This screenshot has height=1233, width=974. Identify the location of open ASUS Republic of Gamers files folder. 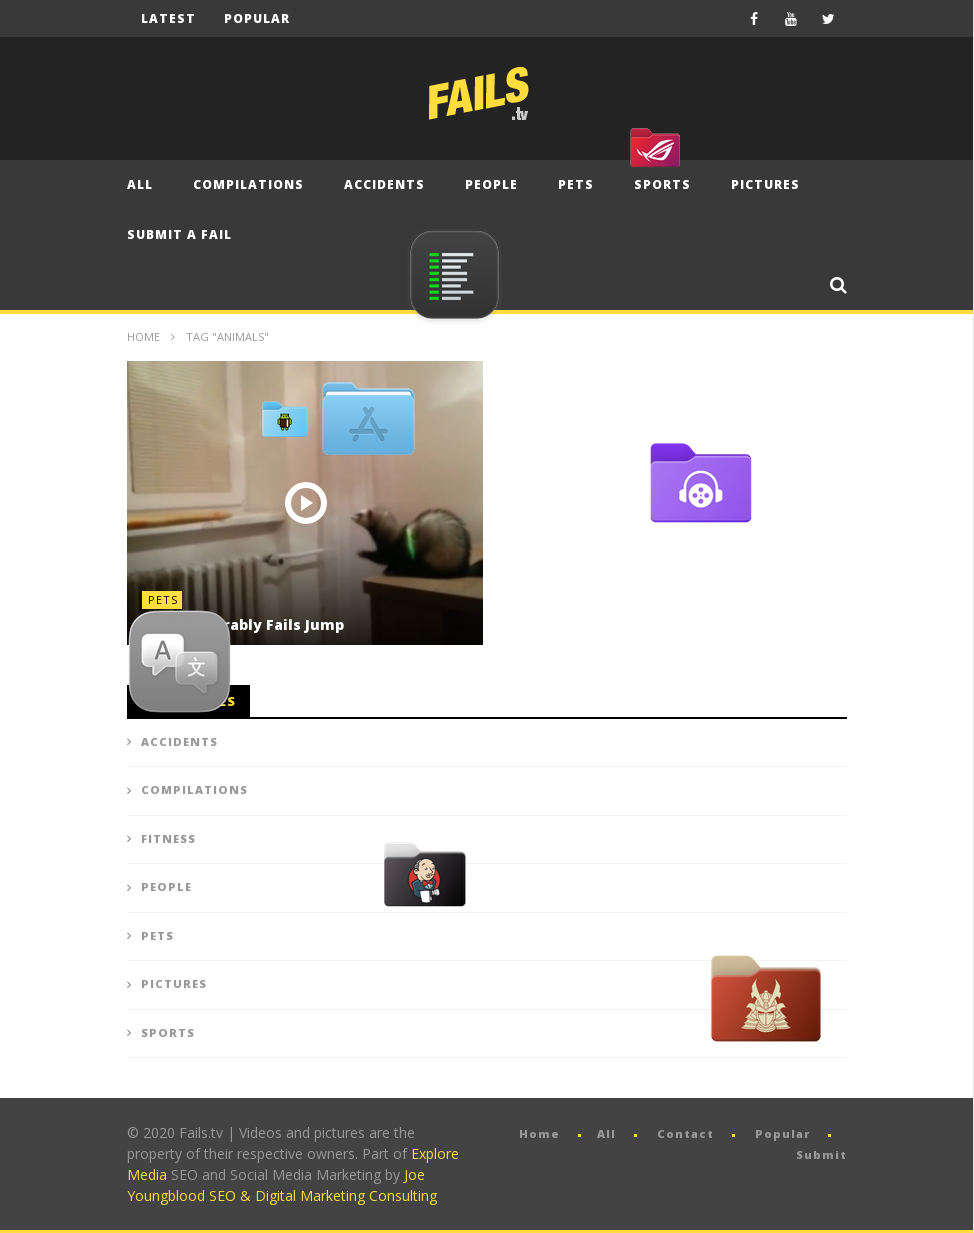
(655, 149).